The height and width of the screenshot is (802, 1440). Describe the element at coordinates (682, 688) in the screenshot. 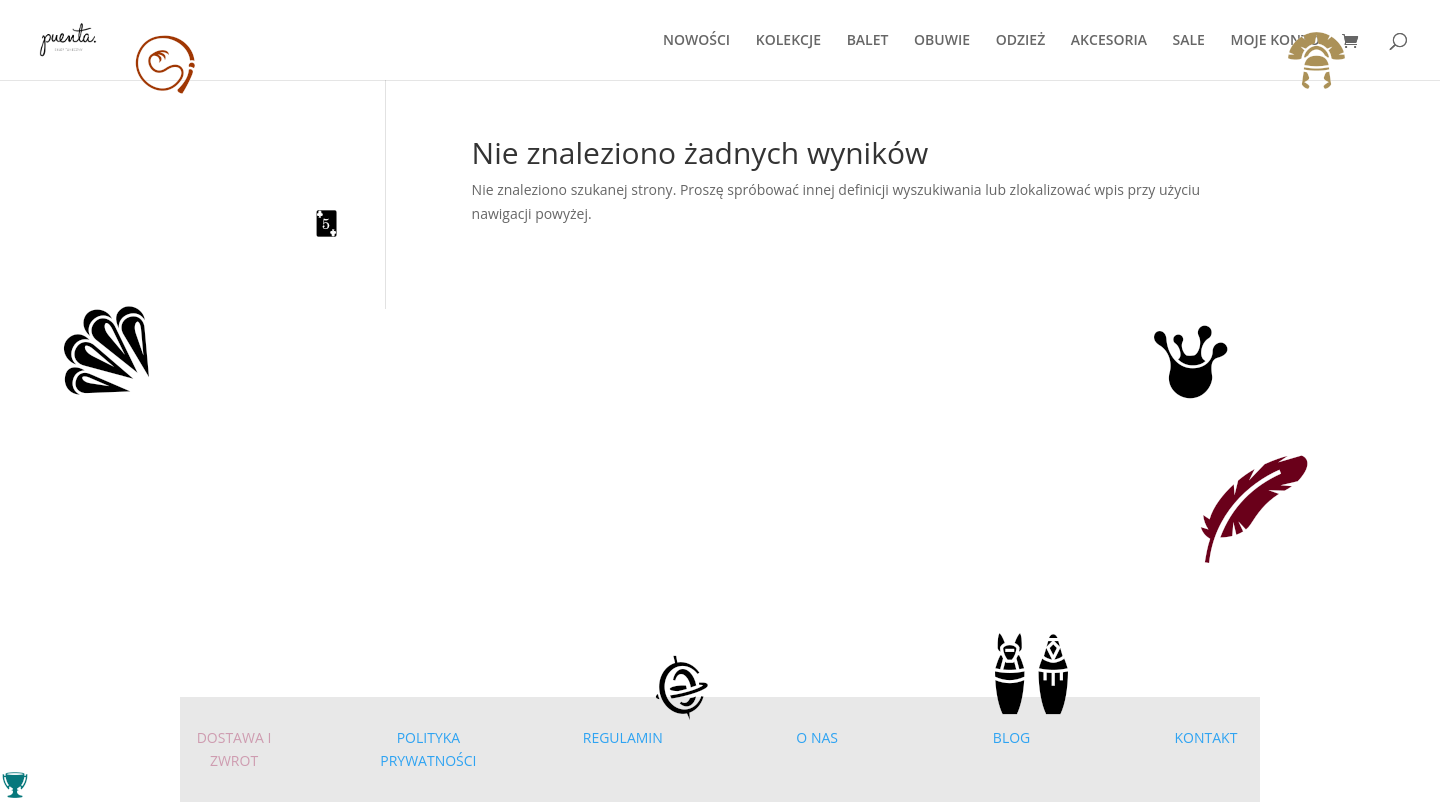

I see `access gyroscope or motion sensor settings` at that location.